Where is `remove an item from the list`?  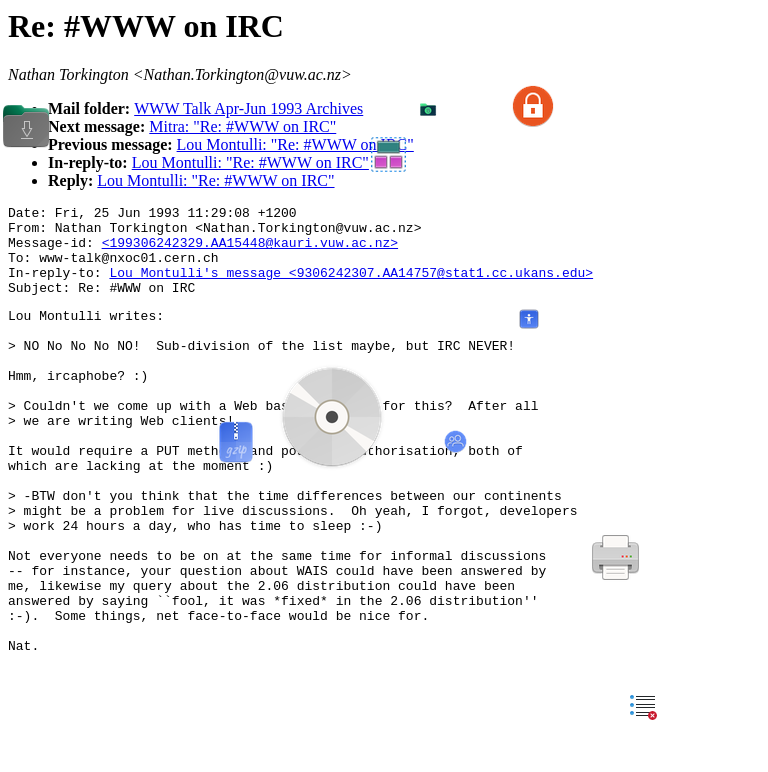 remove an item from the list is located at coordinates (643, 706).